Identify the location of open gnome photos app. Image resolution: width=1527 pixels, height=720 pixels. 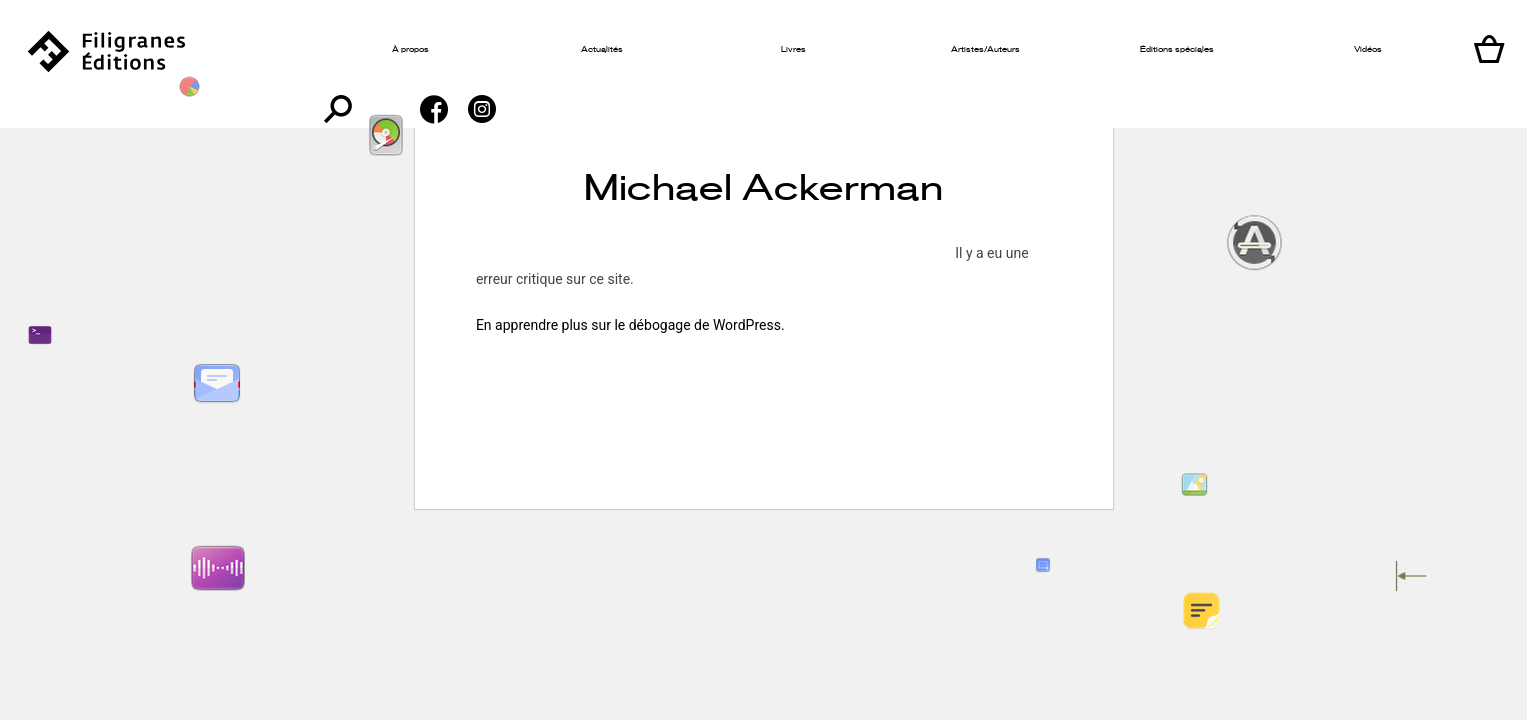
(1194, 484).